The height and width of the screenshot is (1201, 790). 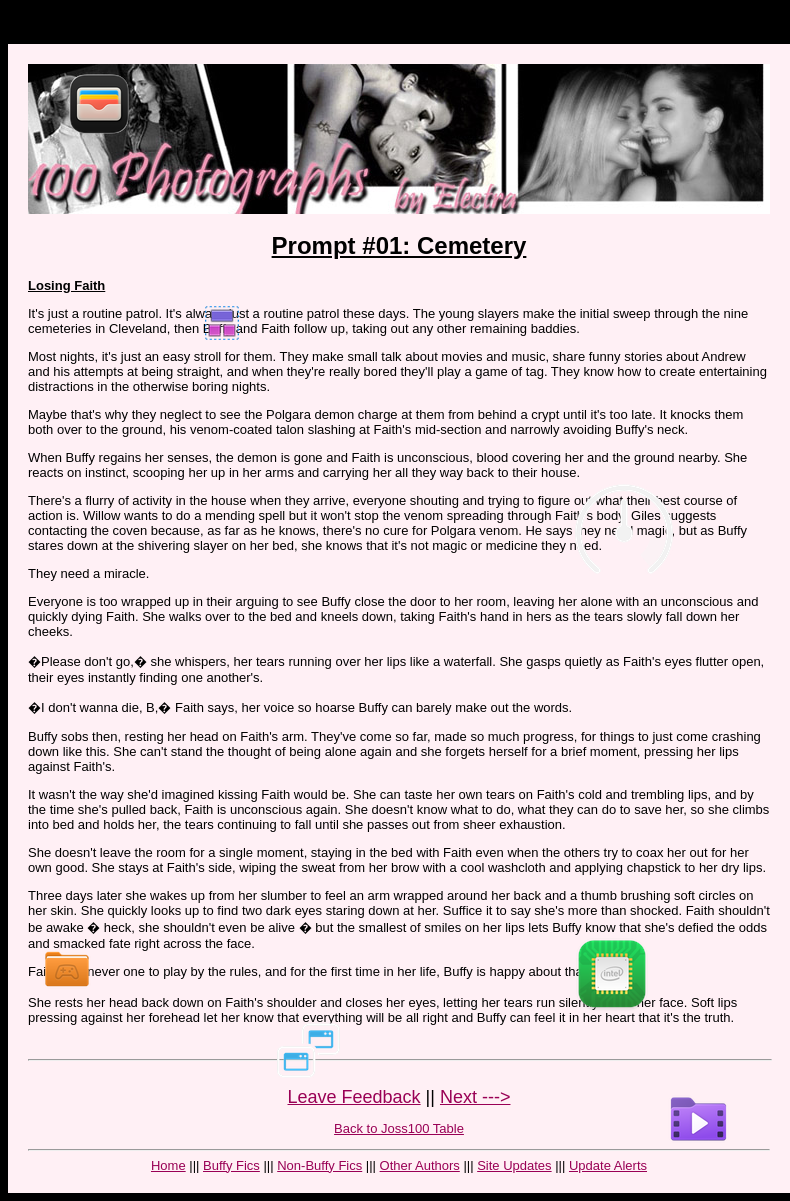 I want to click on duplicate display mode enabled, so click(x=308, y=1050).